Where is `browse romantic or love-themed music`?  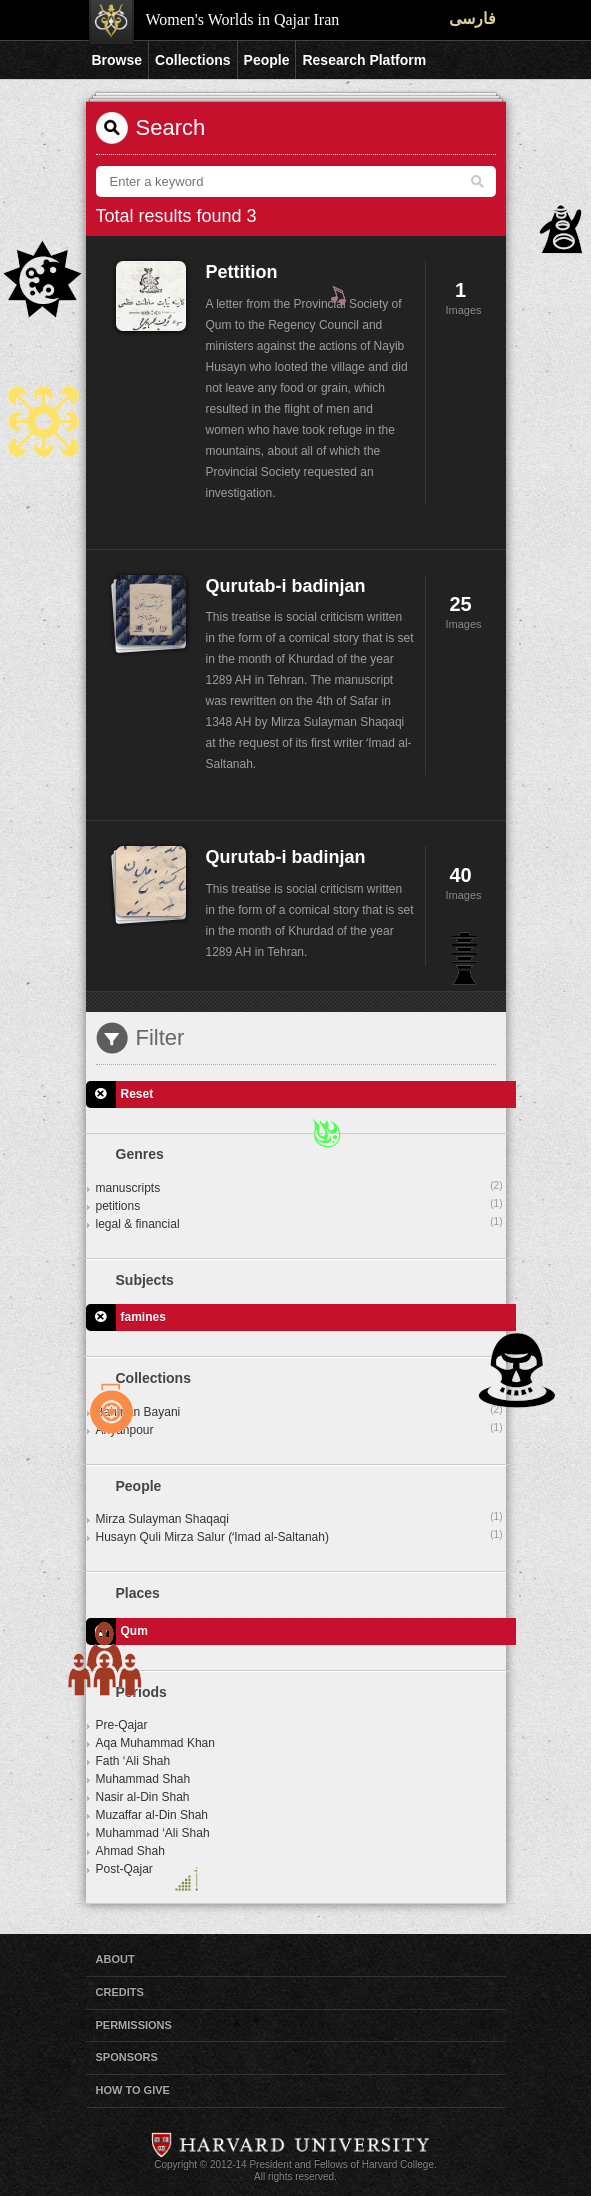
browse romantic or love-themed music is located at coordinates (338, 295).